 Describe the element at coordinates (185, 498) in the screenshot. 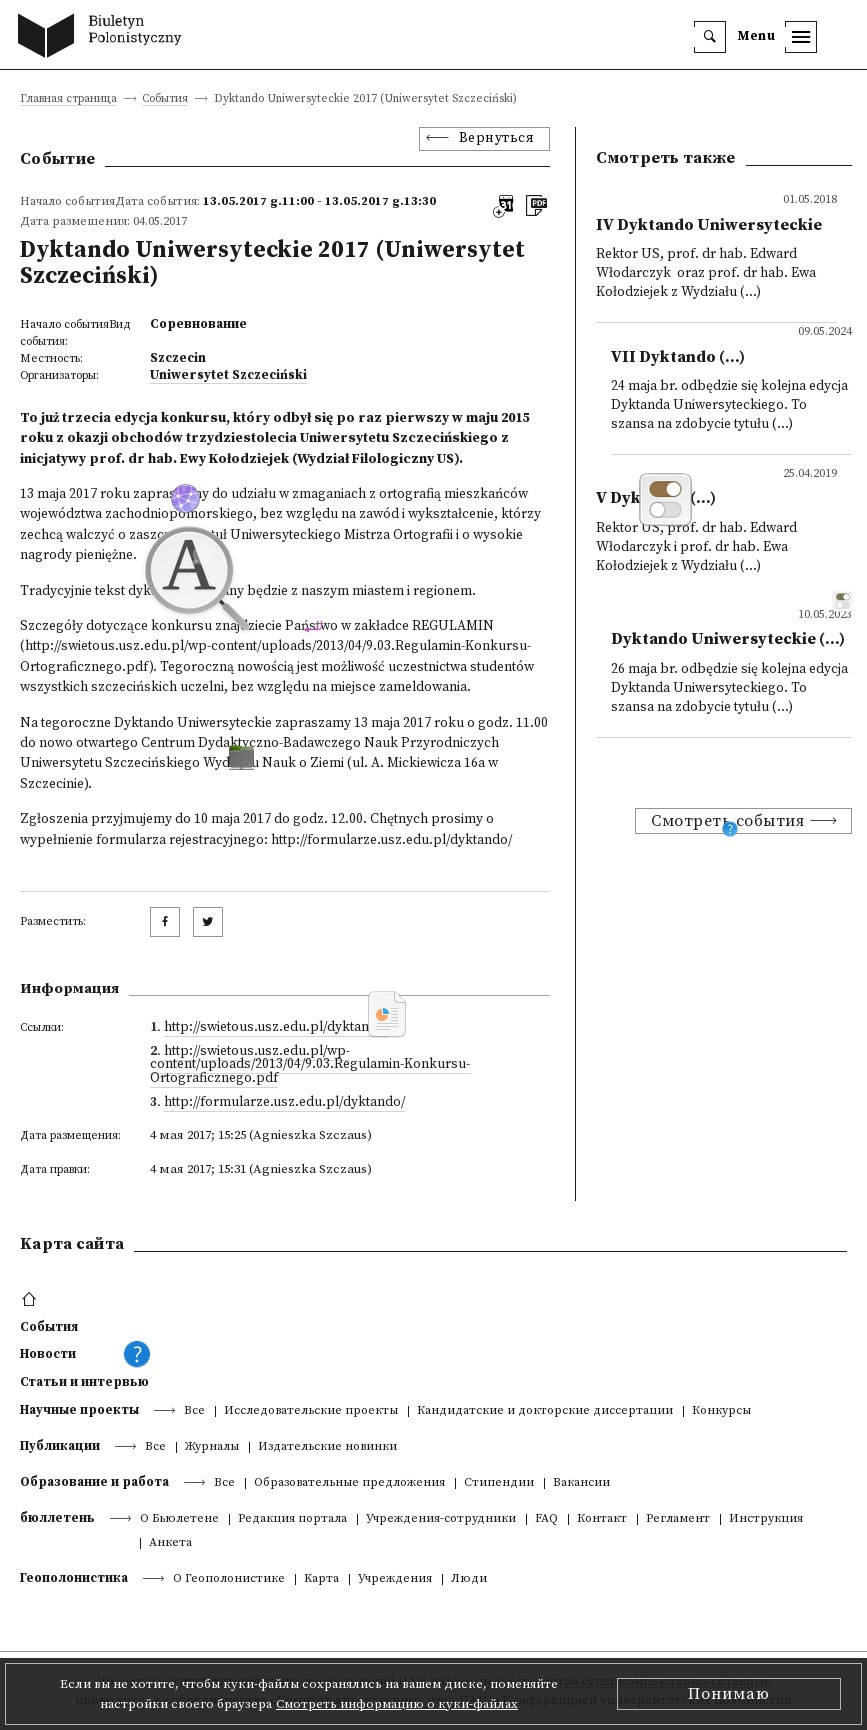

I see `access network settings and preferences` at that location.